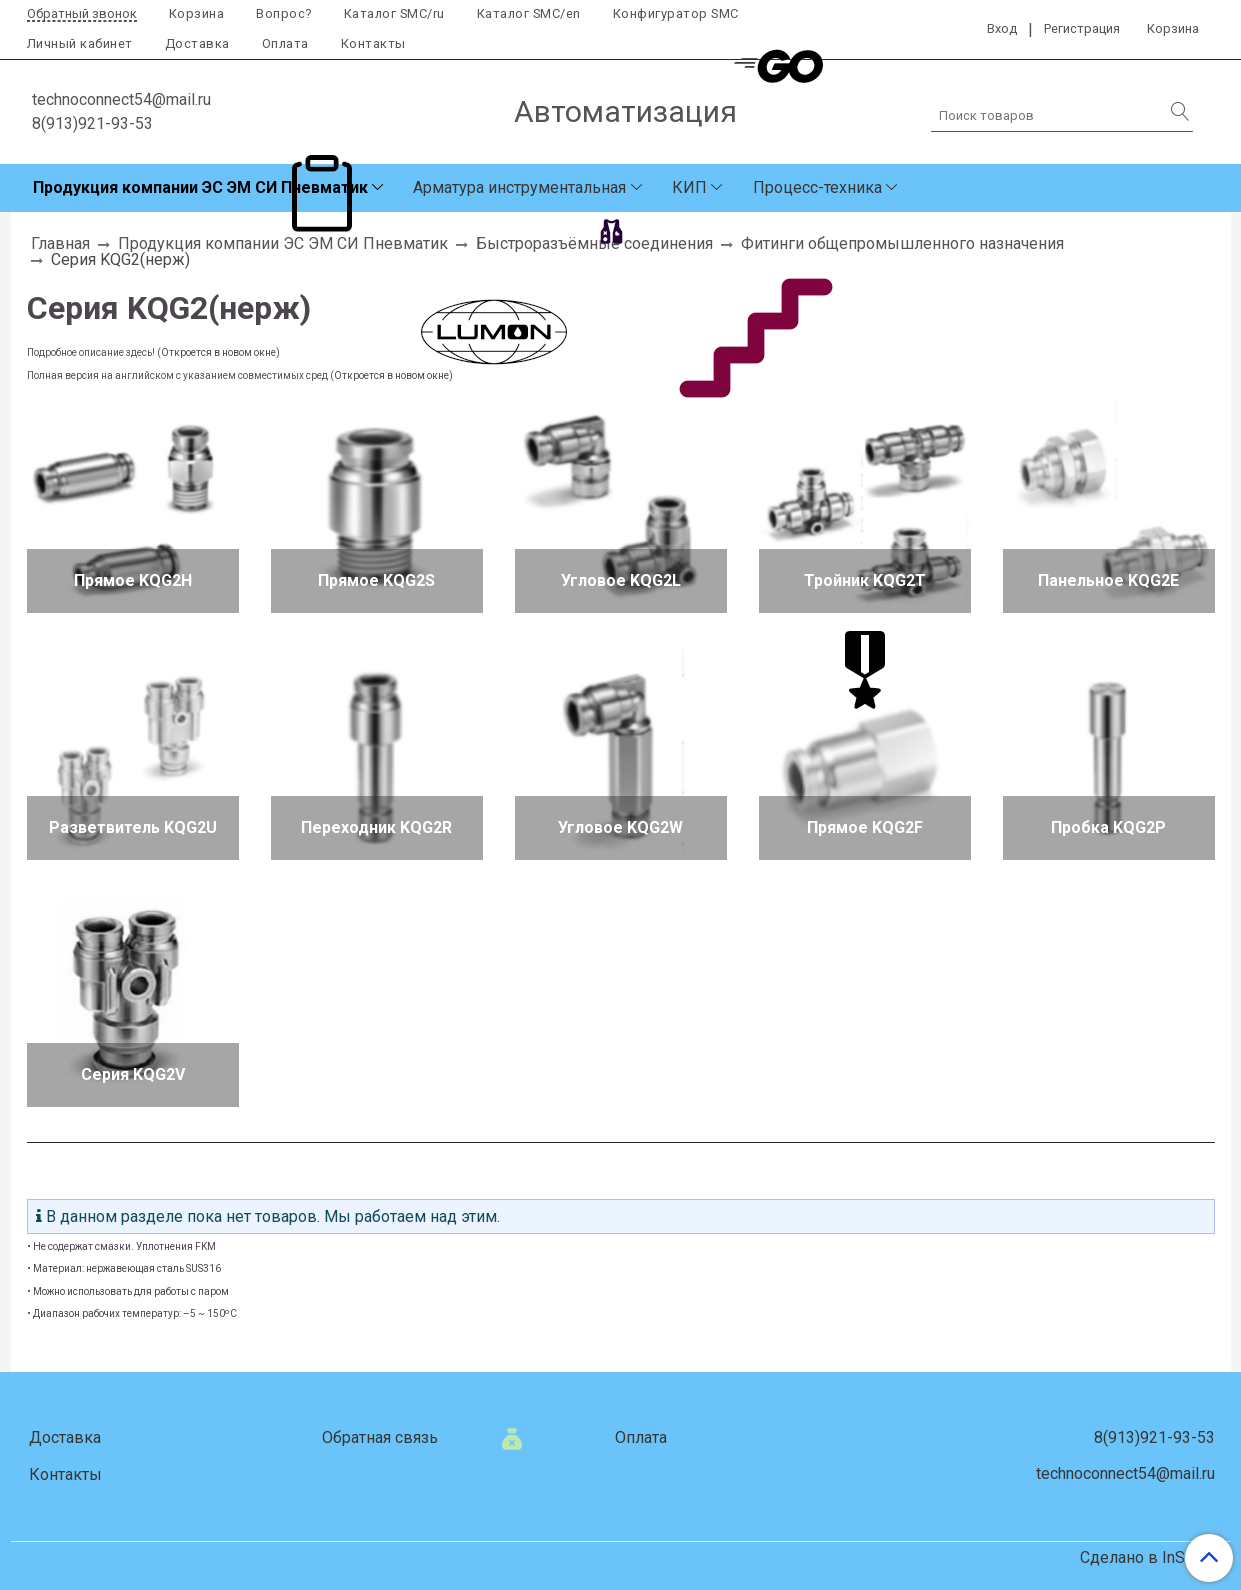 The image size is (1241, 1590). What do you see at coordinates (778, 67) in the screenshot?
I see `go programming language logo` at bounding box center [778, 67].